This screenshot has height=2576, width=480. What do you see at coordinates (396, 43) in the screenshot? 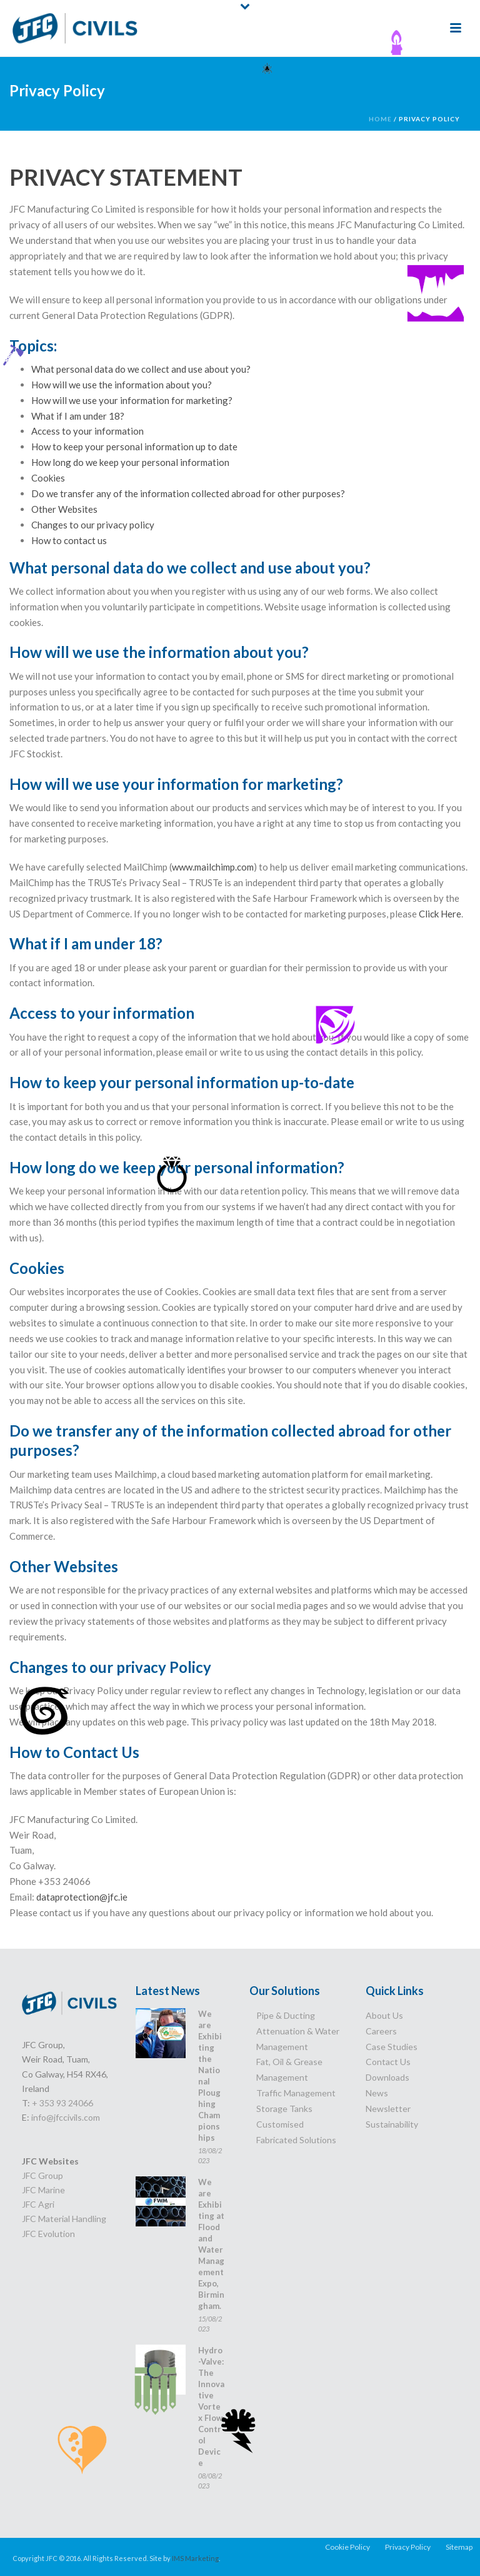
I see `toggle ambient or night mode lighting` at bounding box center [396, 43].